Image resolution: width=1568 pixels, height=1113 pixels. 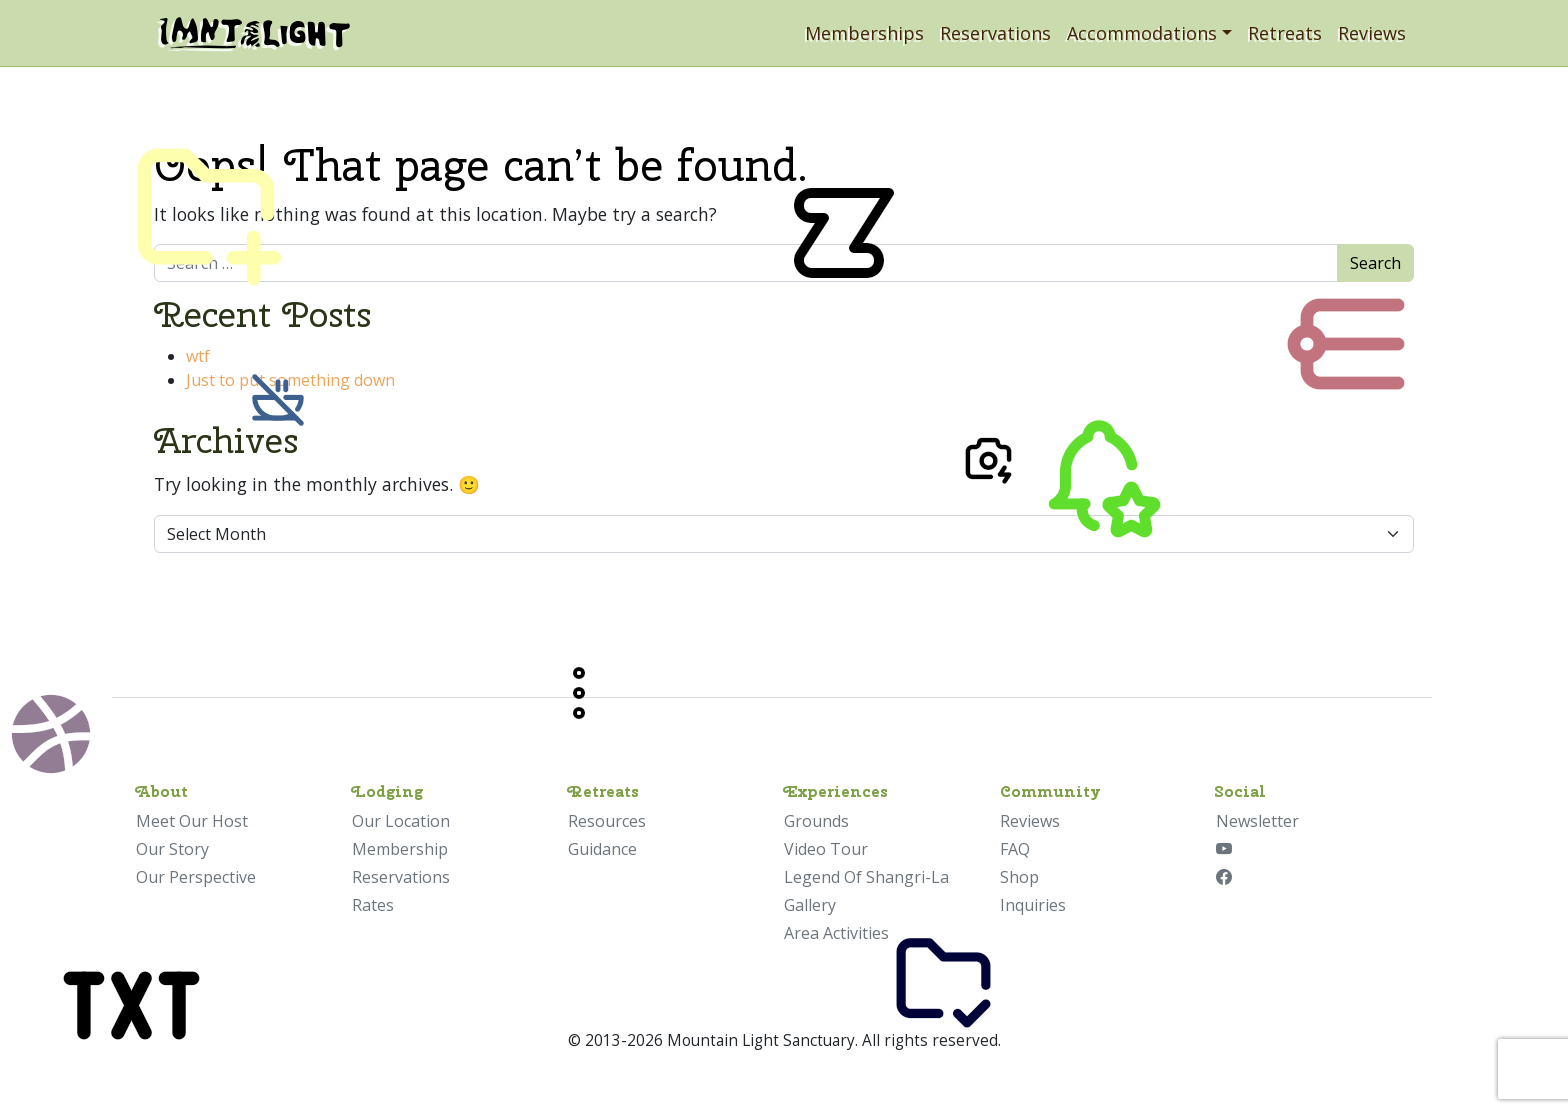 I want to click on soup or hot food unavailable, so click(x=278, y=400).